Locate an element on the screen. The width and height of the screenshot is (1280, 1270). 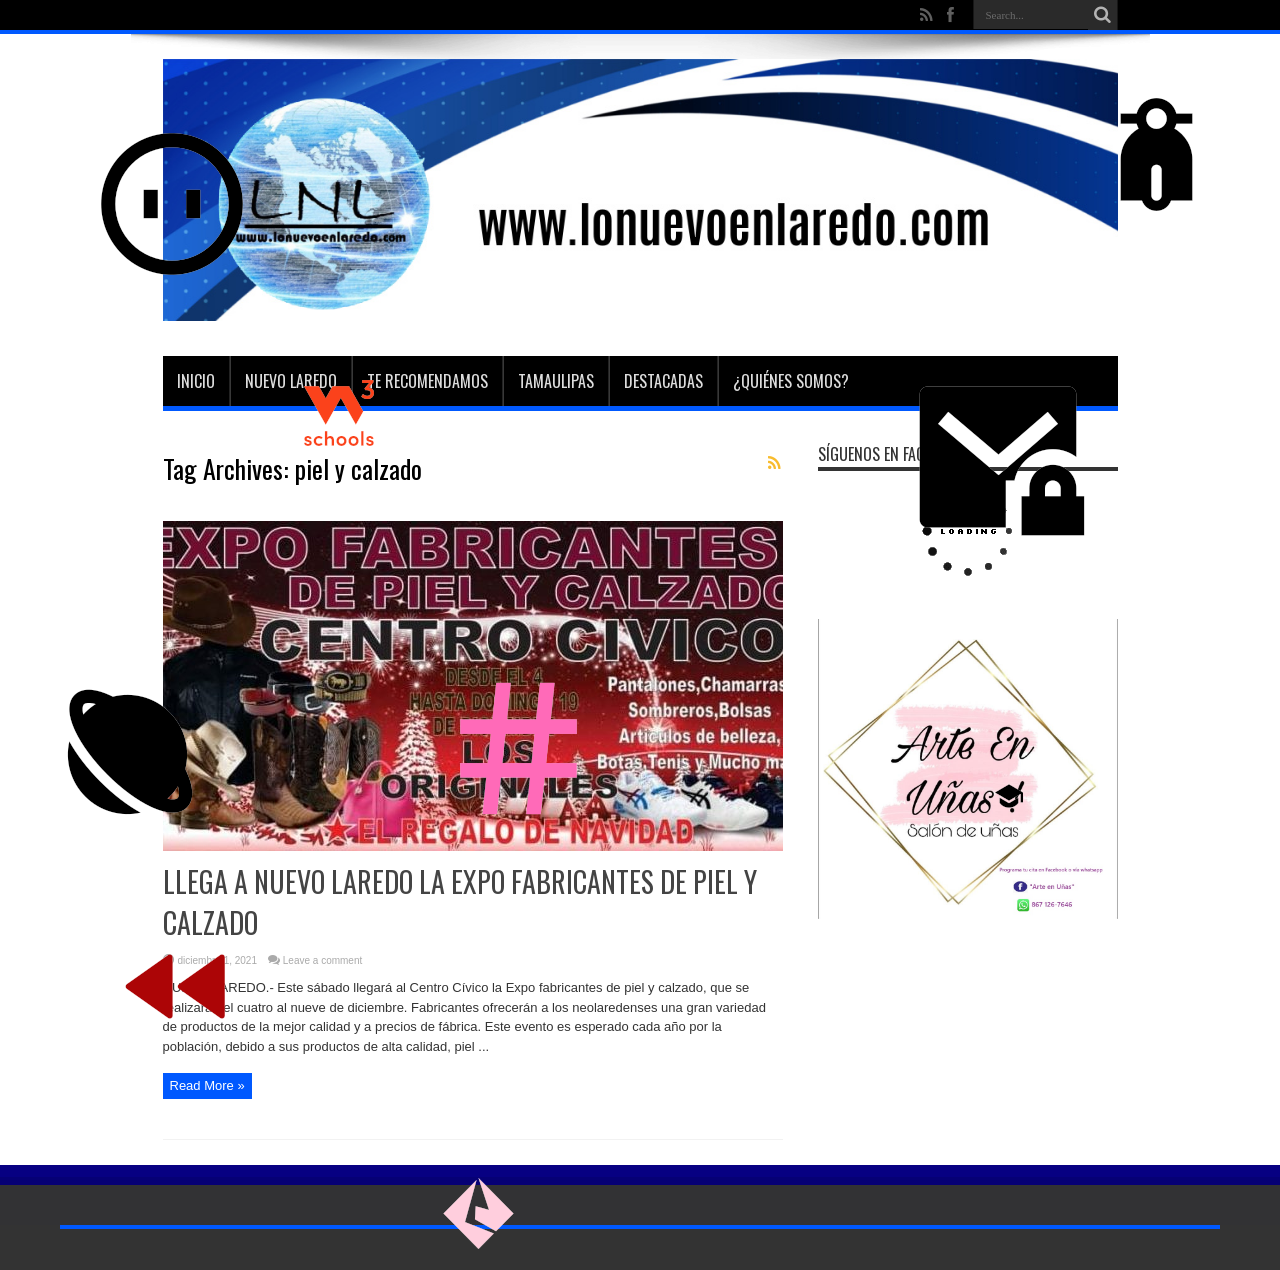
select e-bike as transportation mode is located at coordinates (1156, 154).